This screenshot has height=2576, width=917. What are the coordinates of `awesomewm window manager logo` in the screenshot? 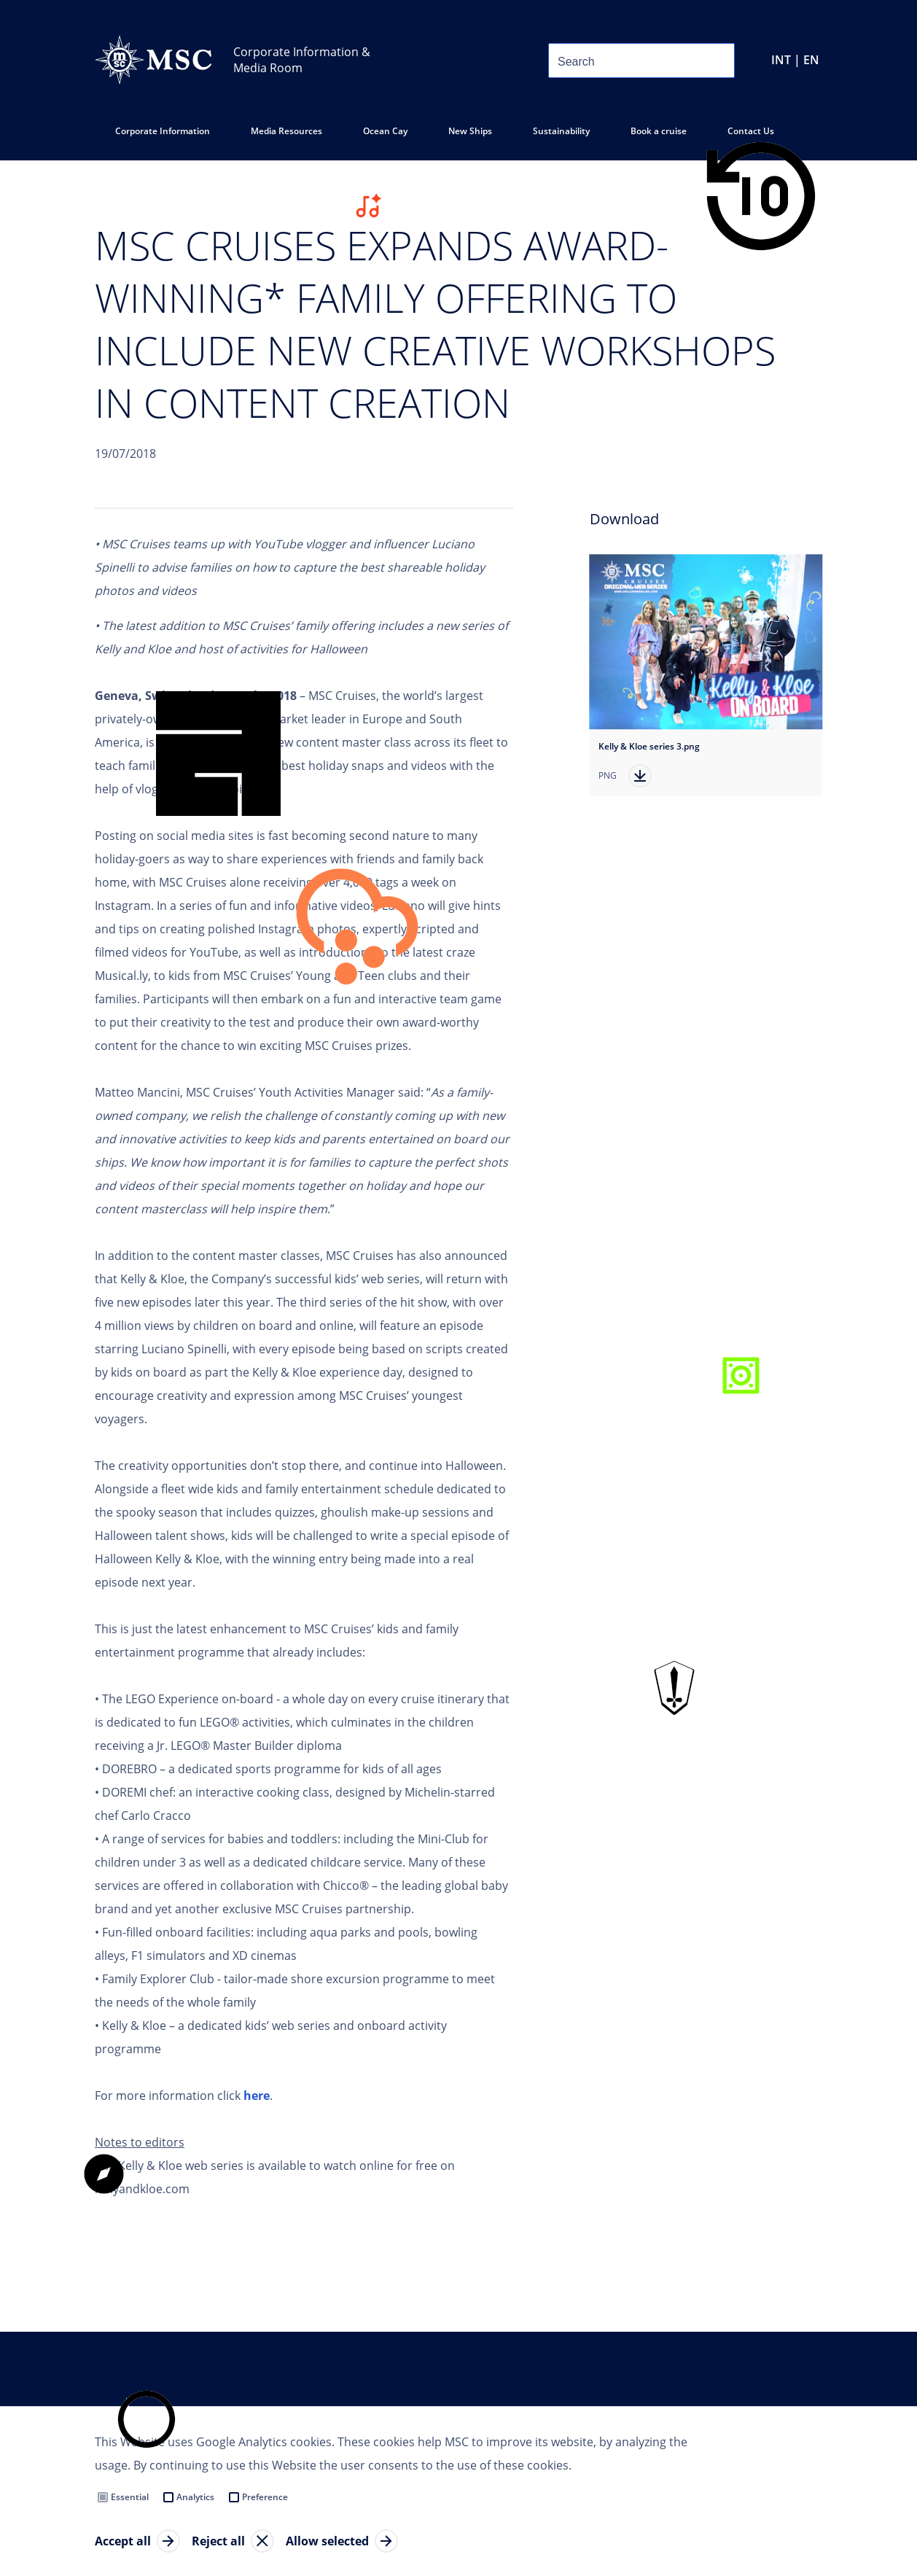 It's located at (218, 753).